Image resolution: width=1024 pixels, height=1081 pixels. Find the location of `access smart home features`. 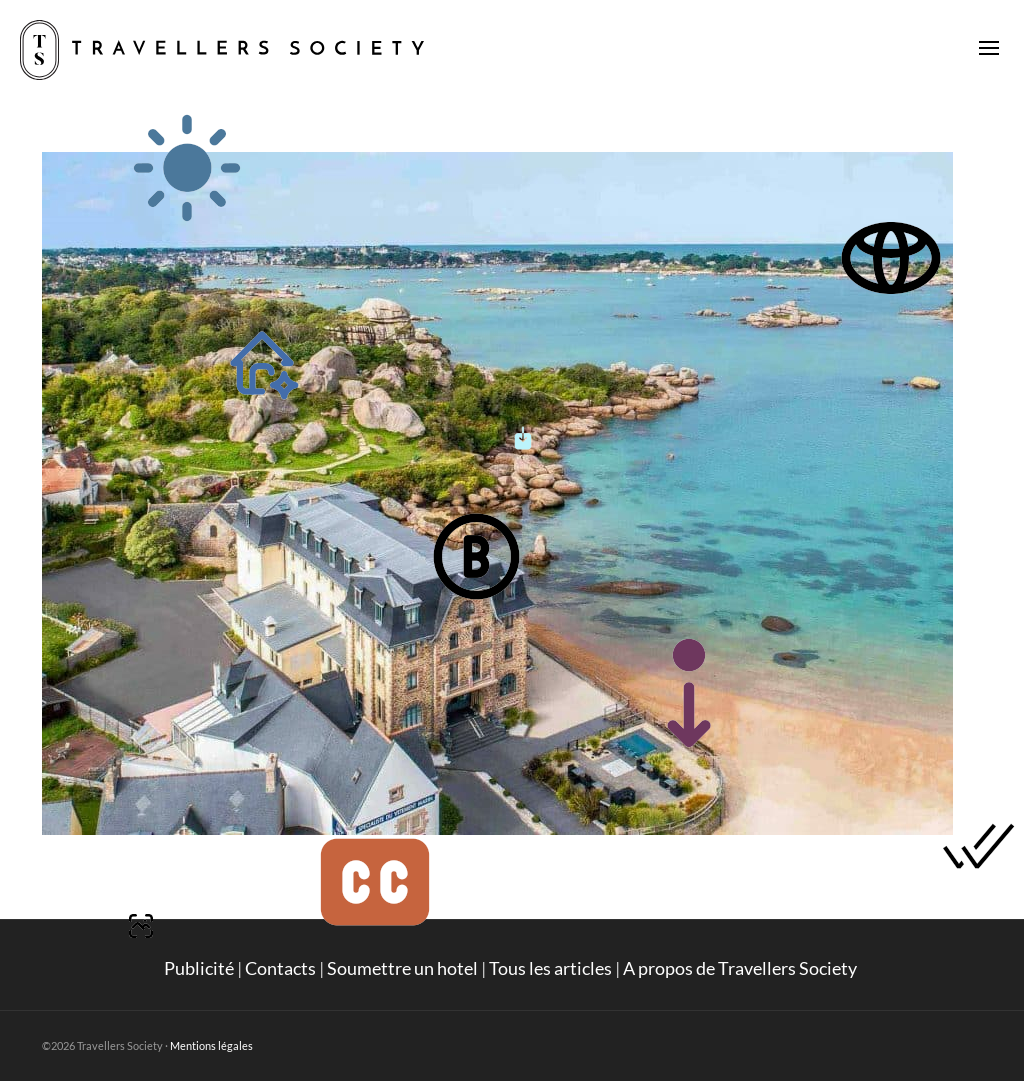

access smart home features is located at coordinates (262, 363).